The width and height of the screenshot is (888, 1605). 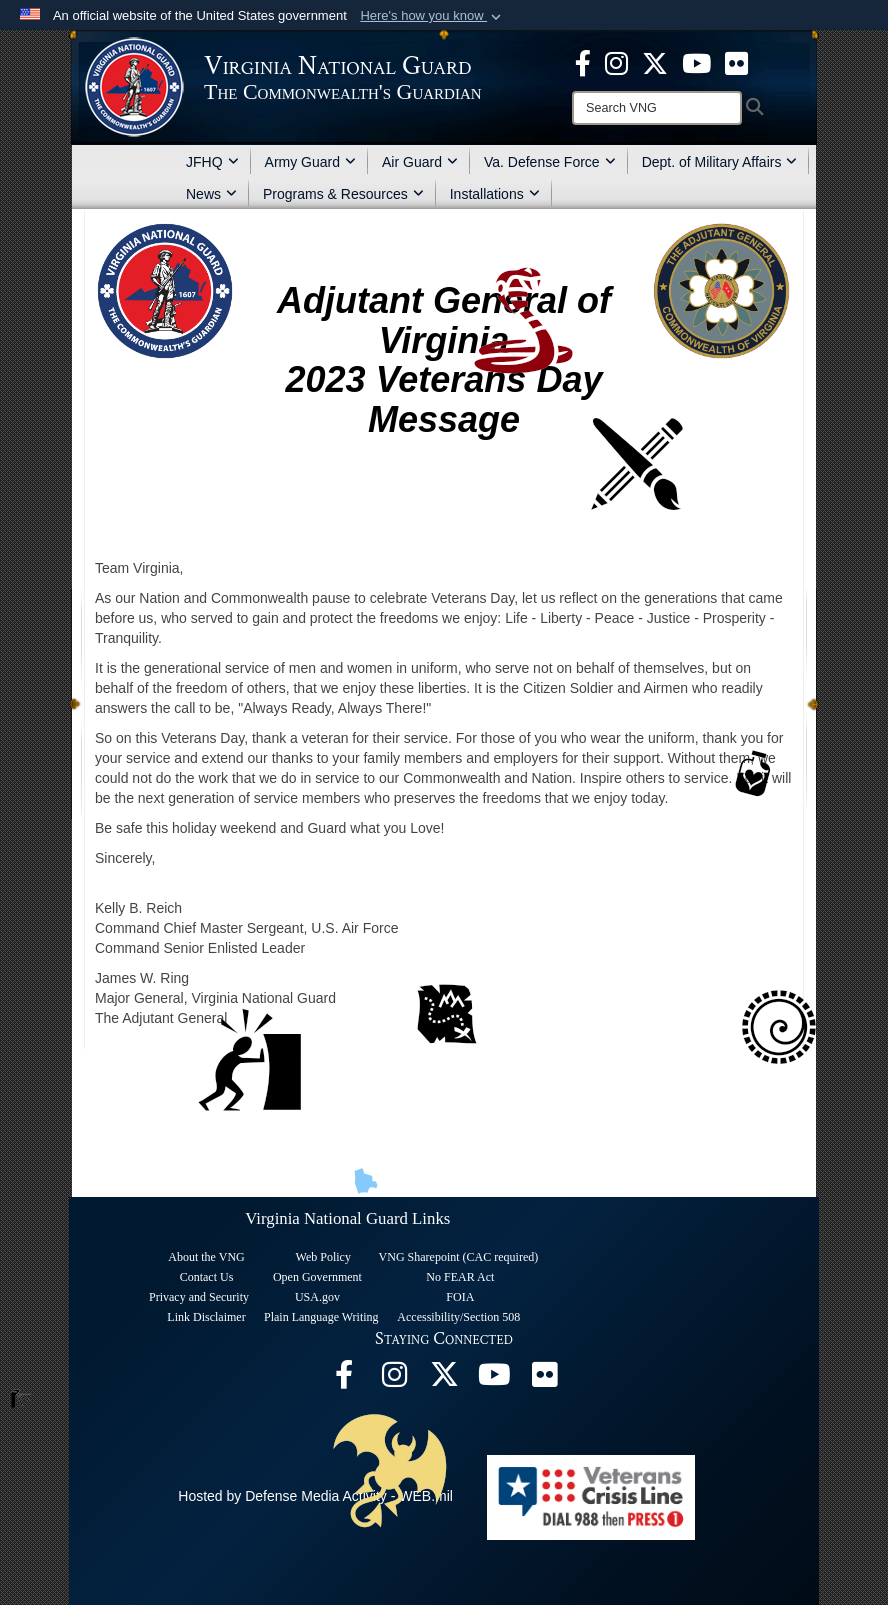 I want to click on access drawing and editing tools, so click(x=637, y=464).